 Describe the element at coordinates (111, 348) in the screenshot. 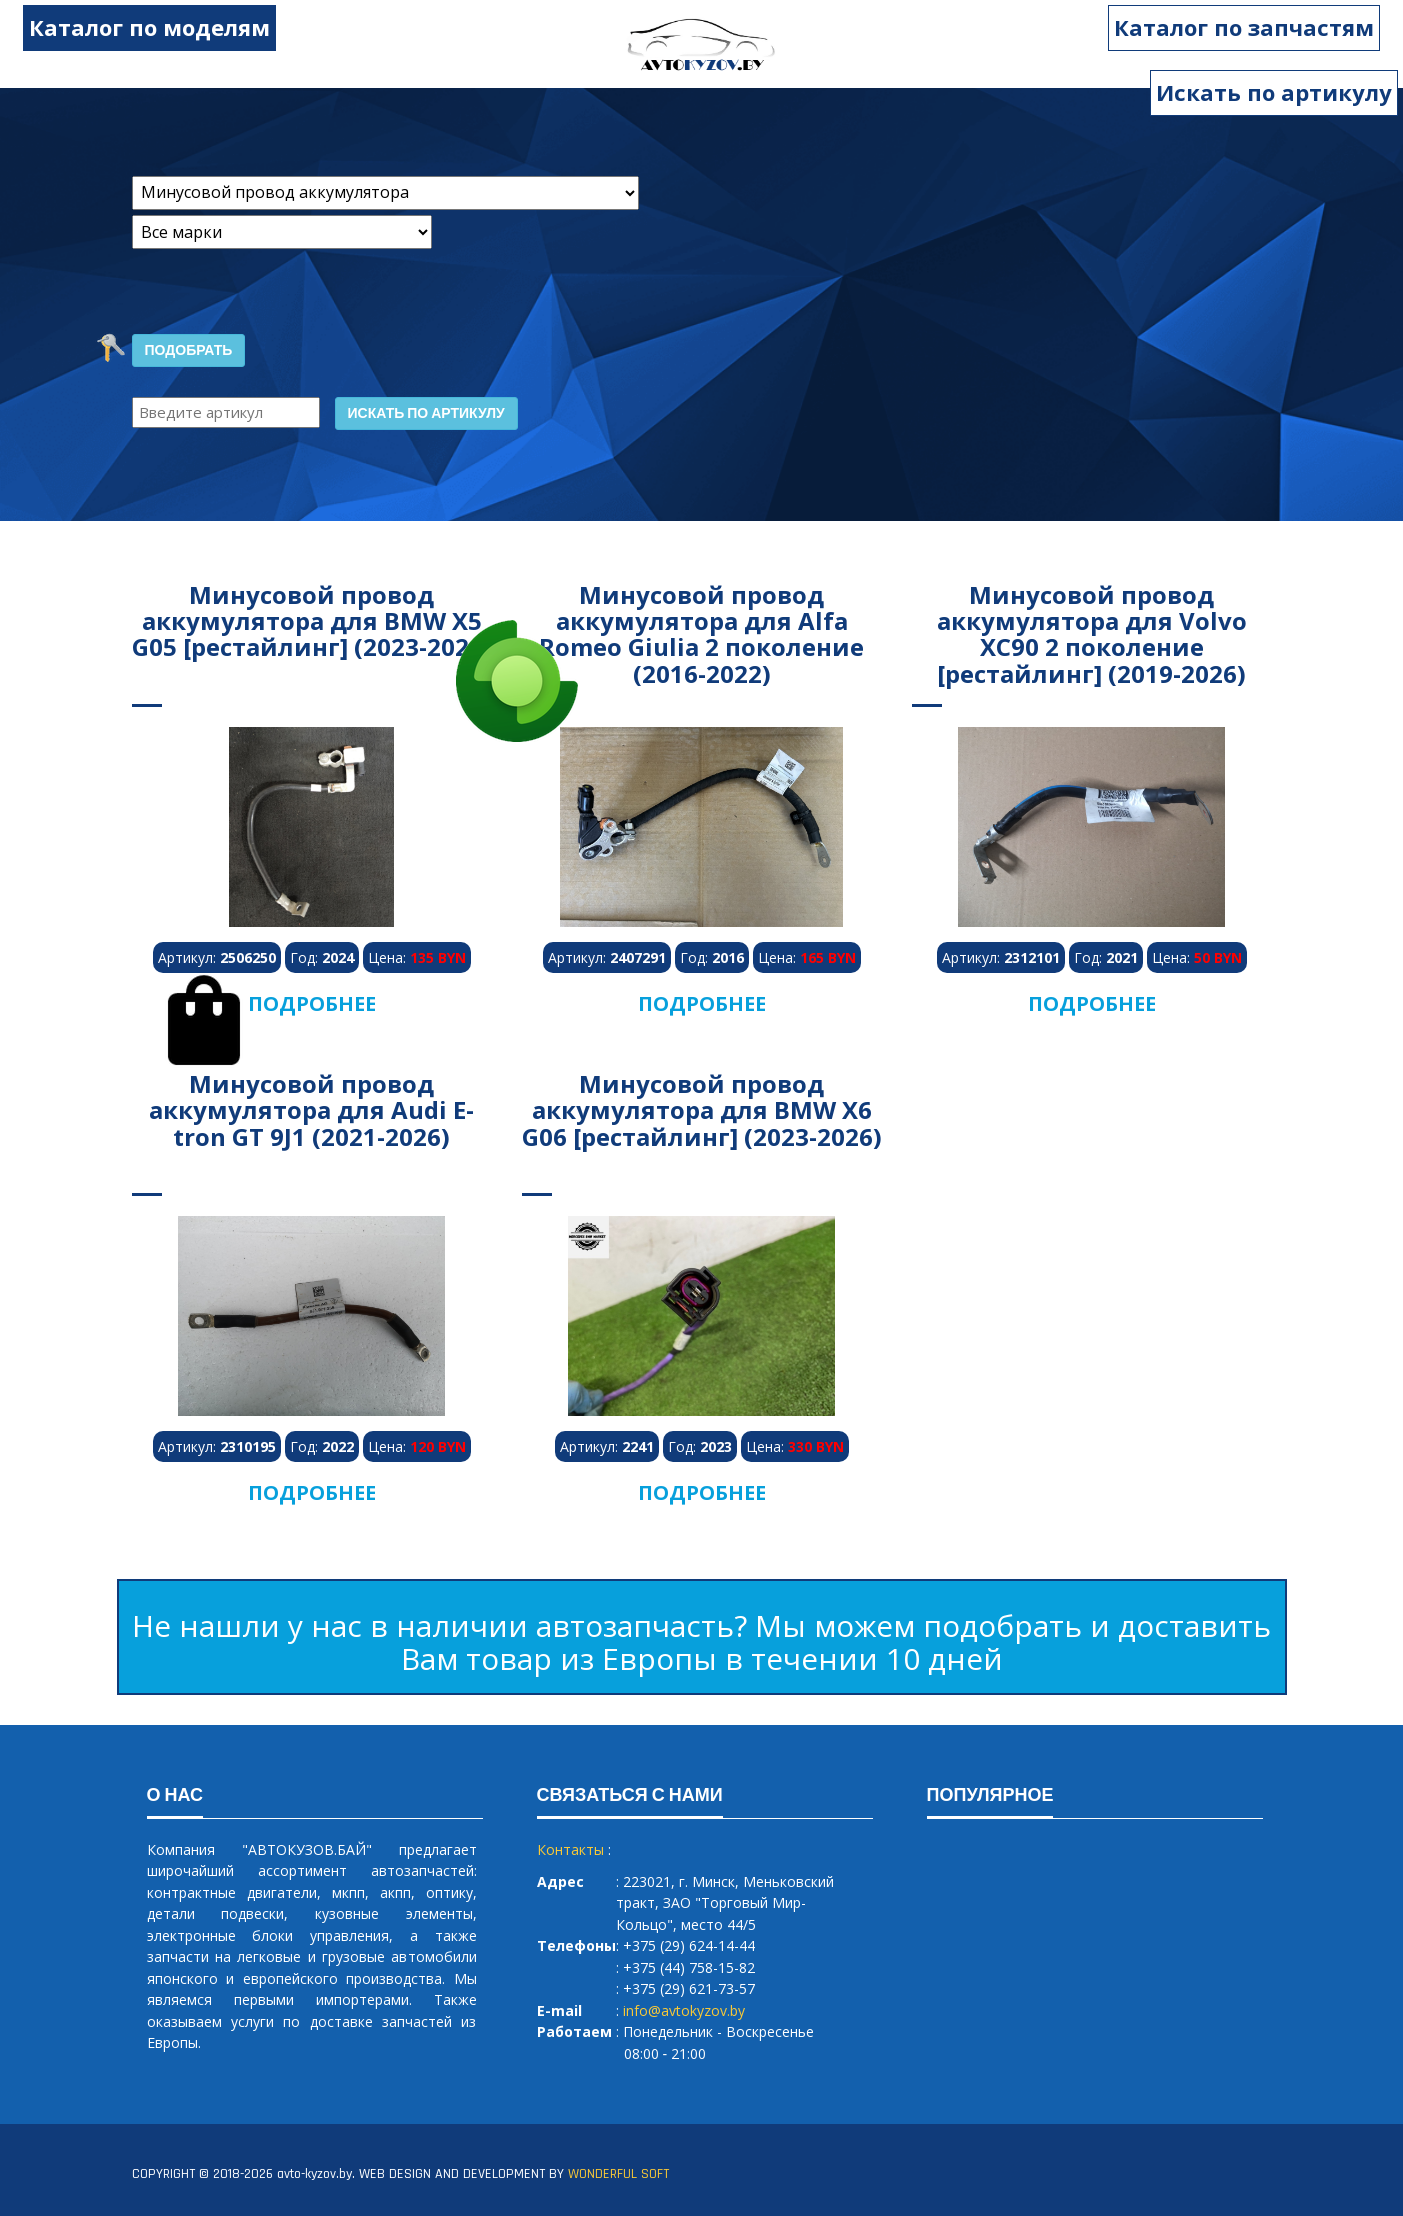

I see `access security credentials or passwords` at that location.